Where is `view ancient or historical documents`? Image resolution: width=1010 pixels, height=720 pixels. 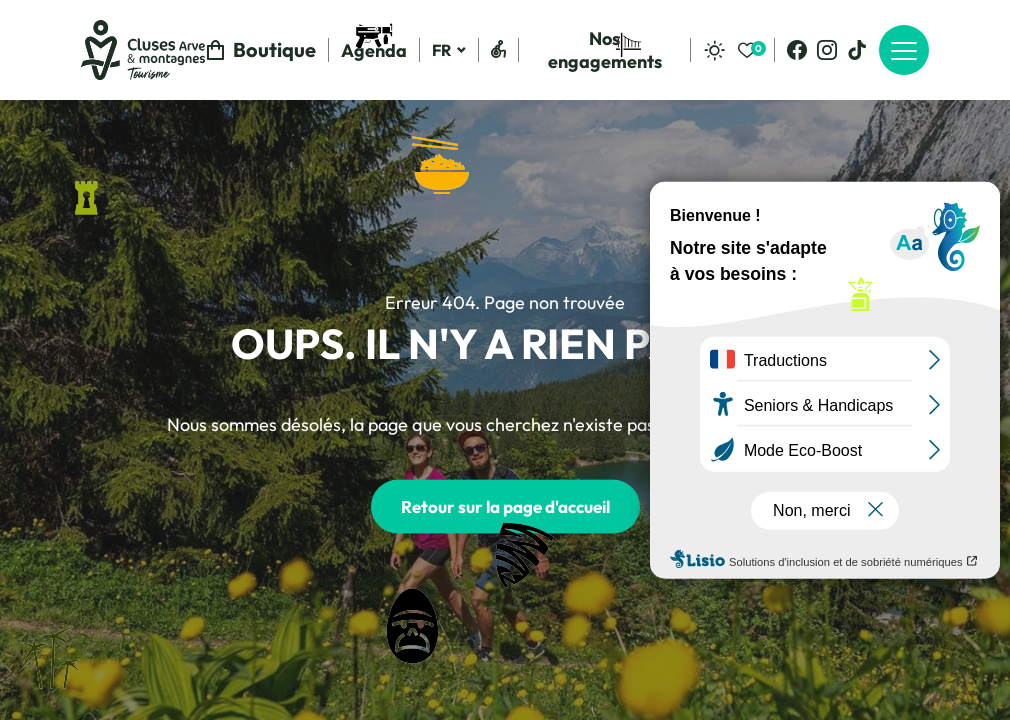 view ancient or historical documents is located at coordinates (50, 656).